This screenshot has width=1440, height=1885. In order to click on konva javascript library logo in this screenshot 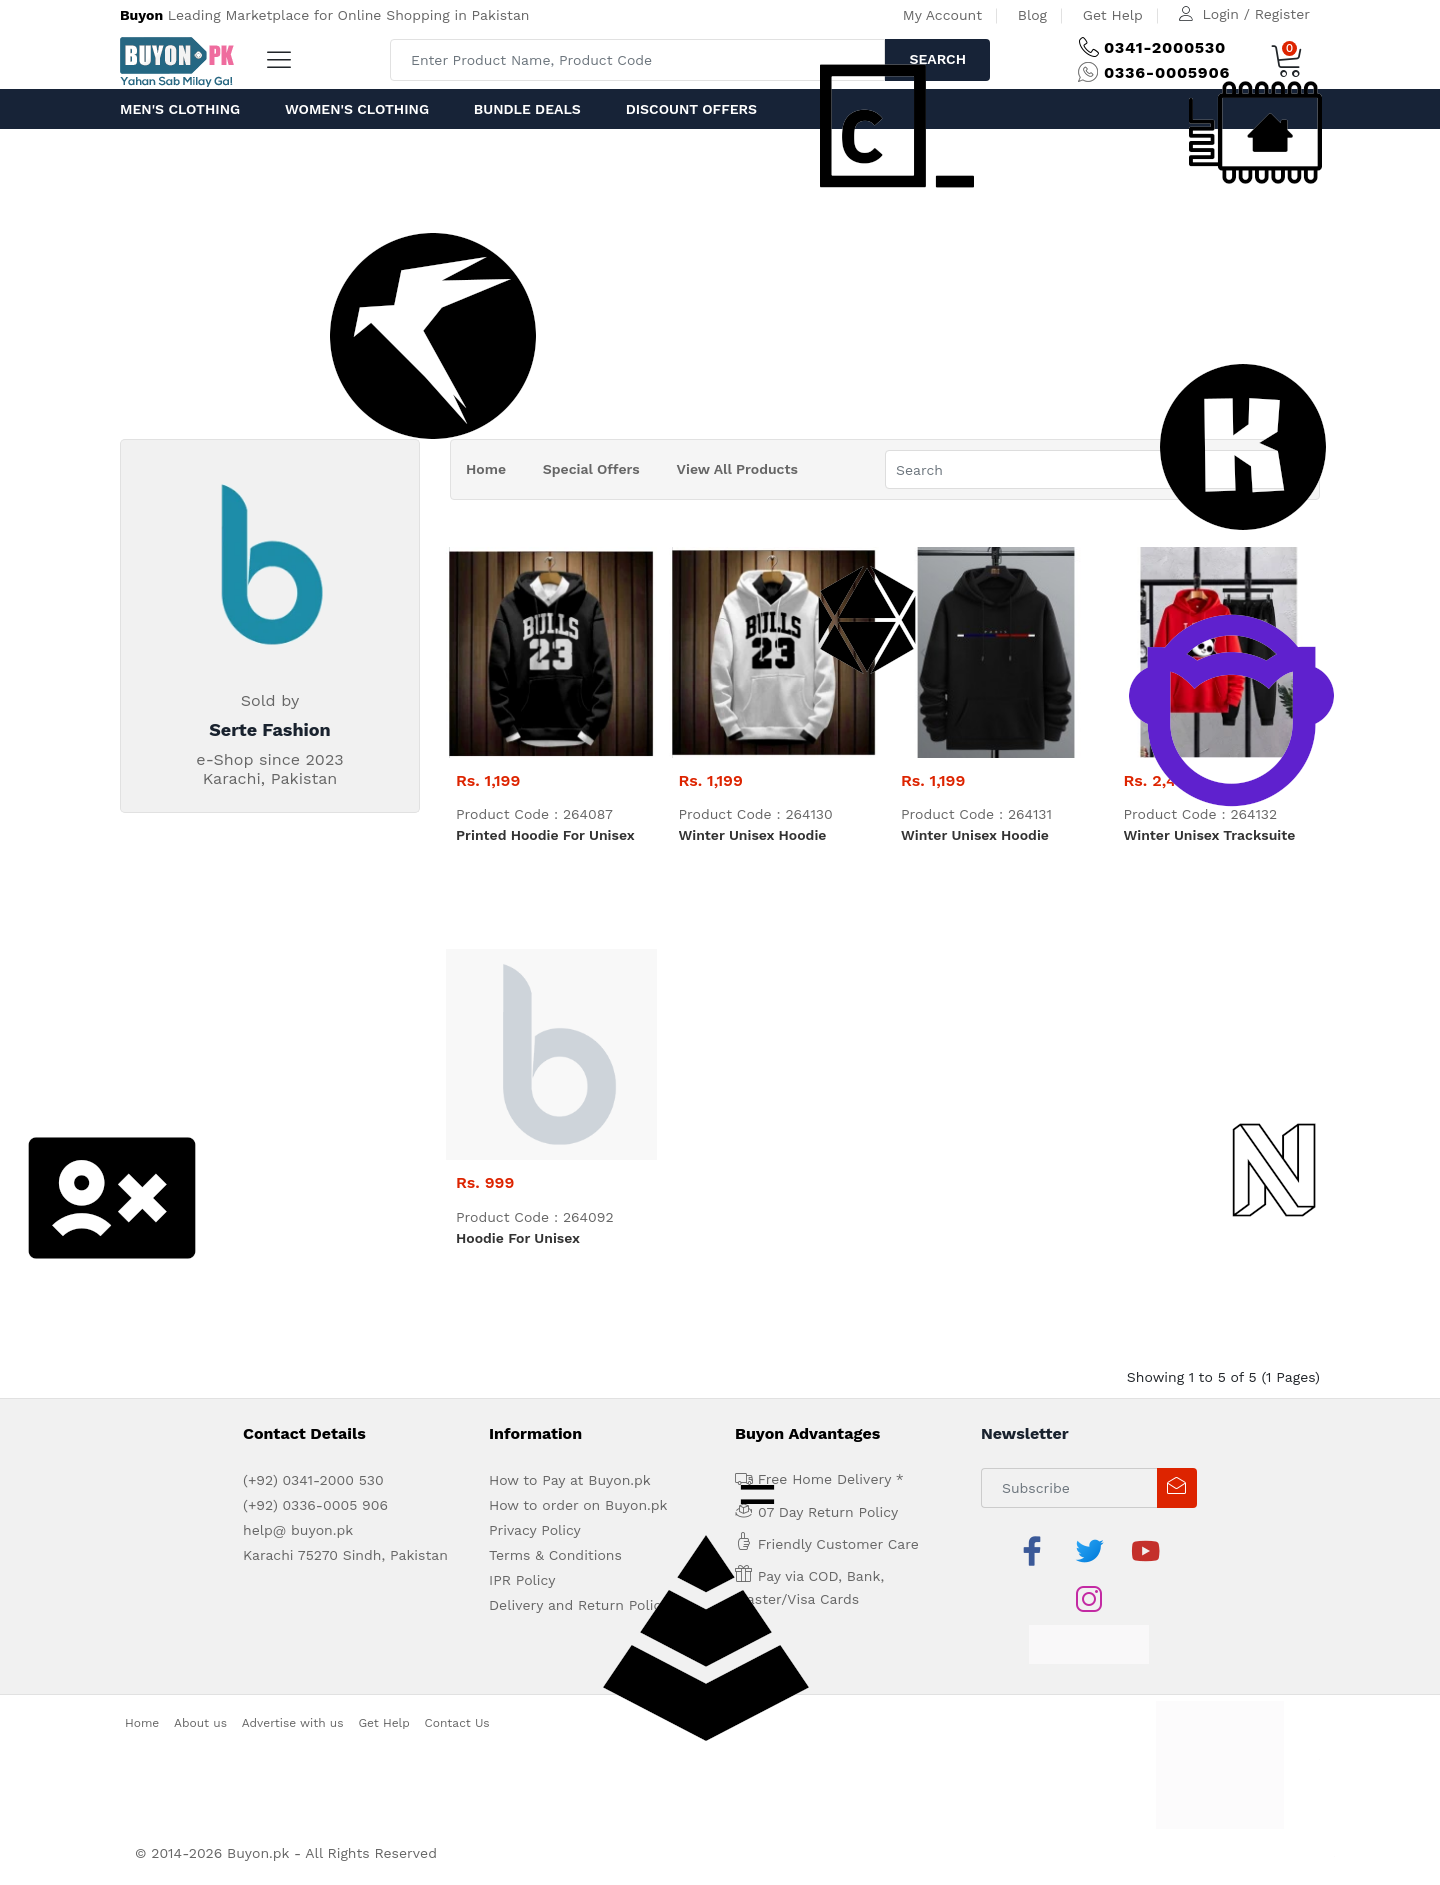, I will do `click(1243, 447)`.